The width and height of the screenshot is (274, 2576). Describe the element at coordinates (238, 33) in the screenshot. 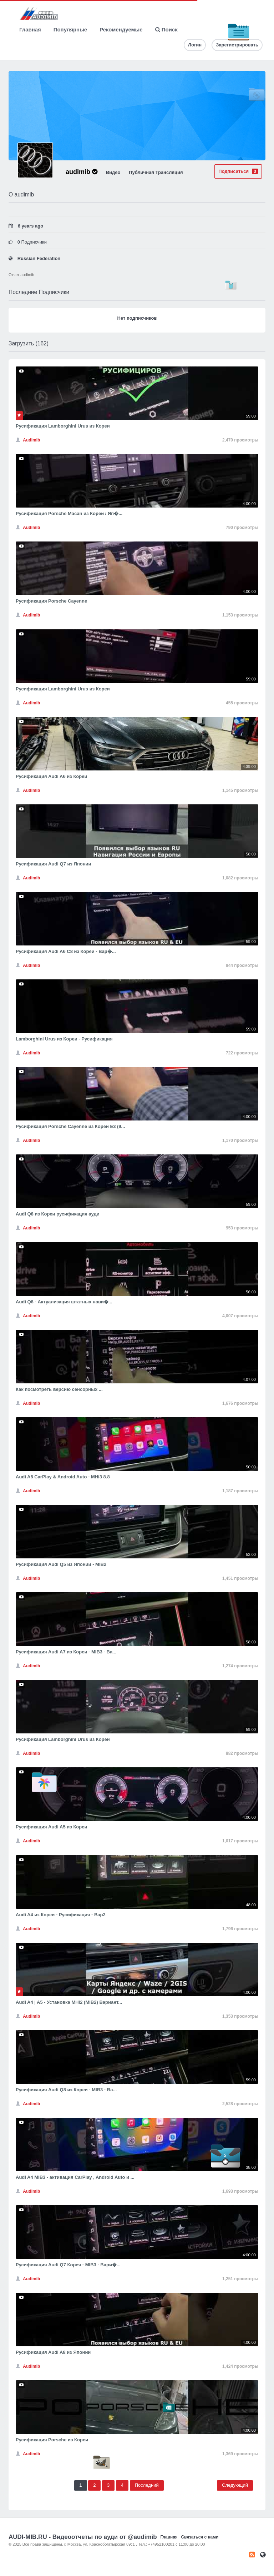

I see `open notes or documents folder` at that location.